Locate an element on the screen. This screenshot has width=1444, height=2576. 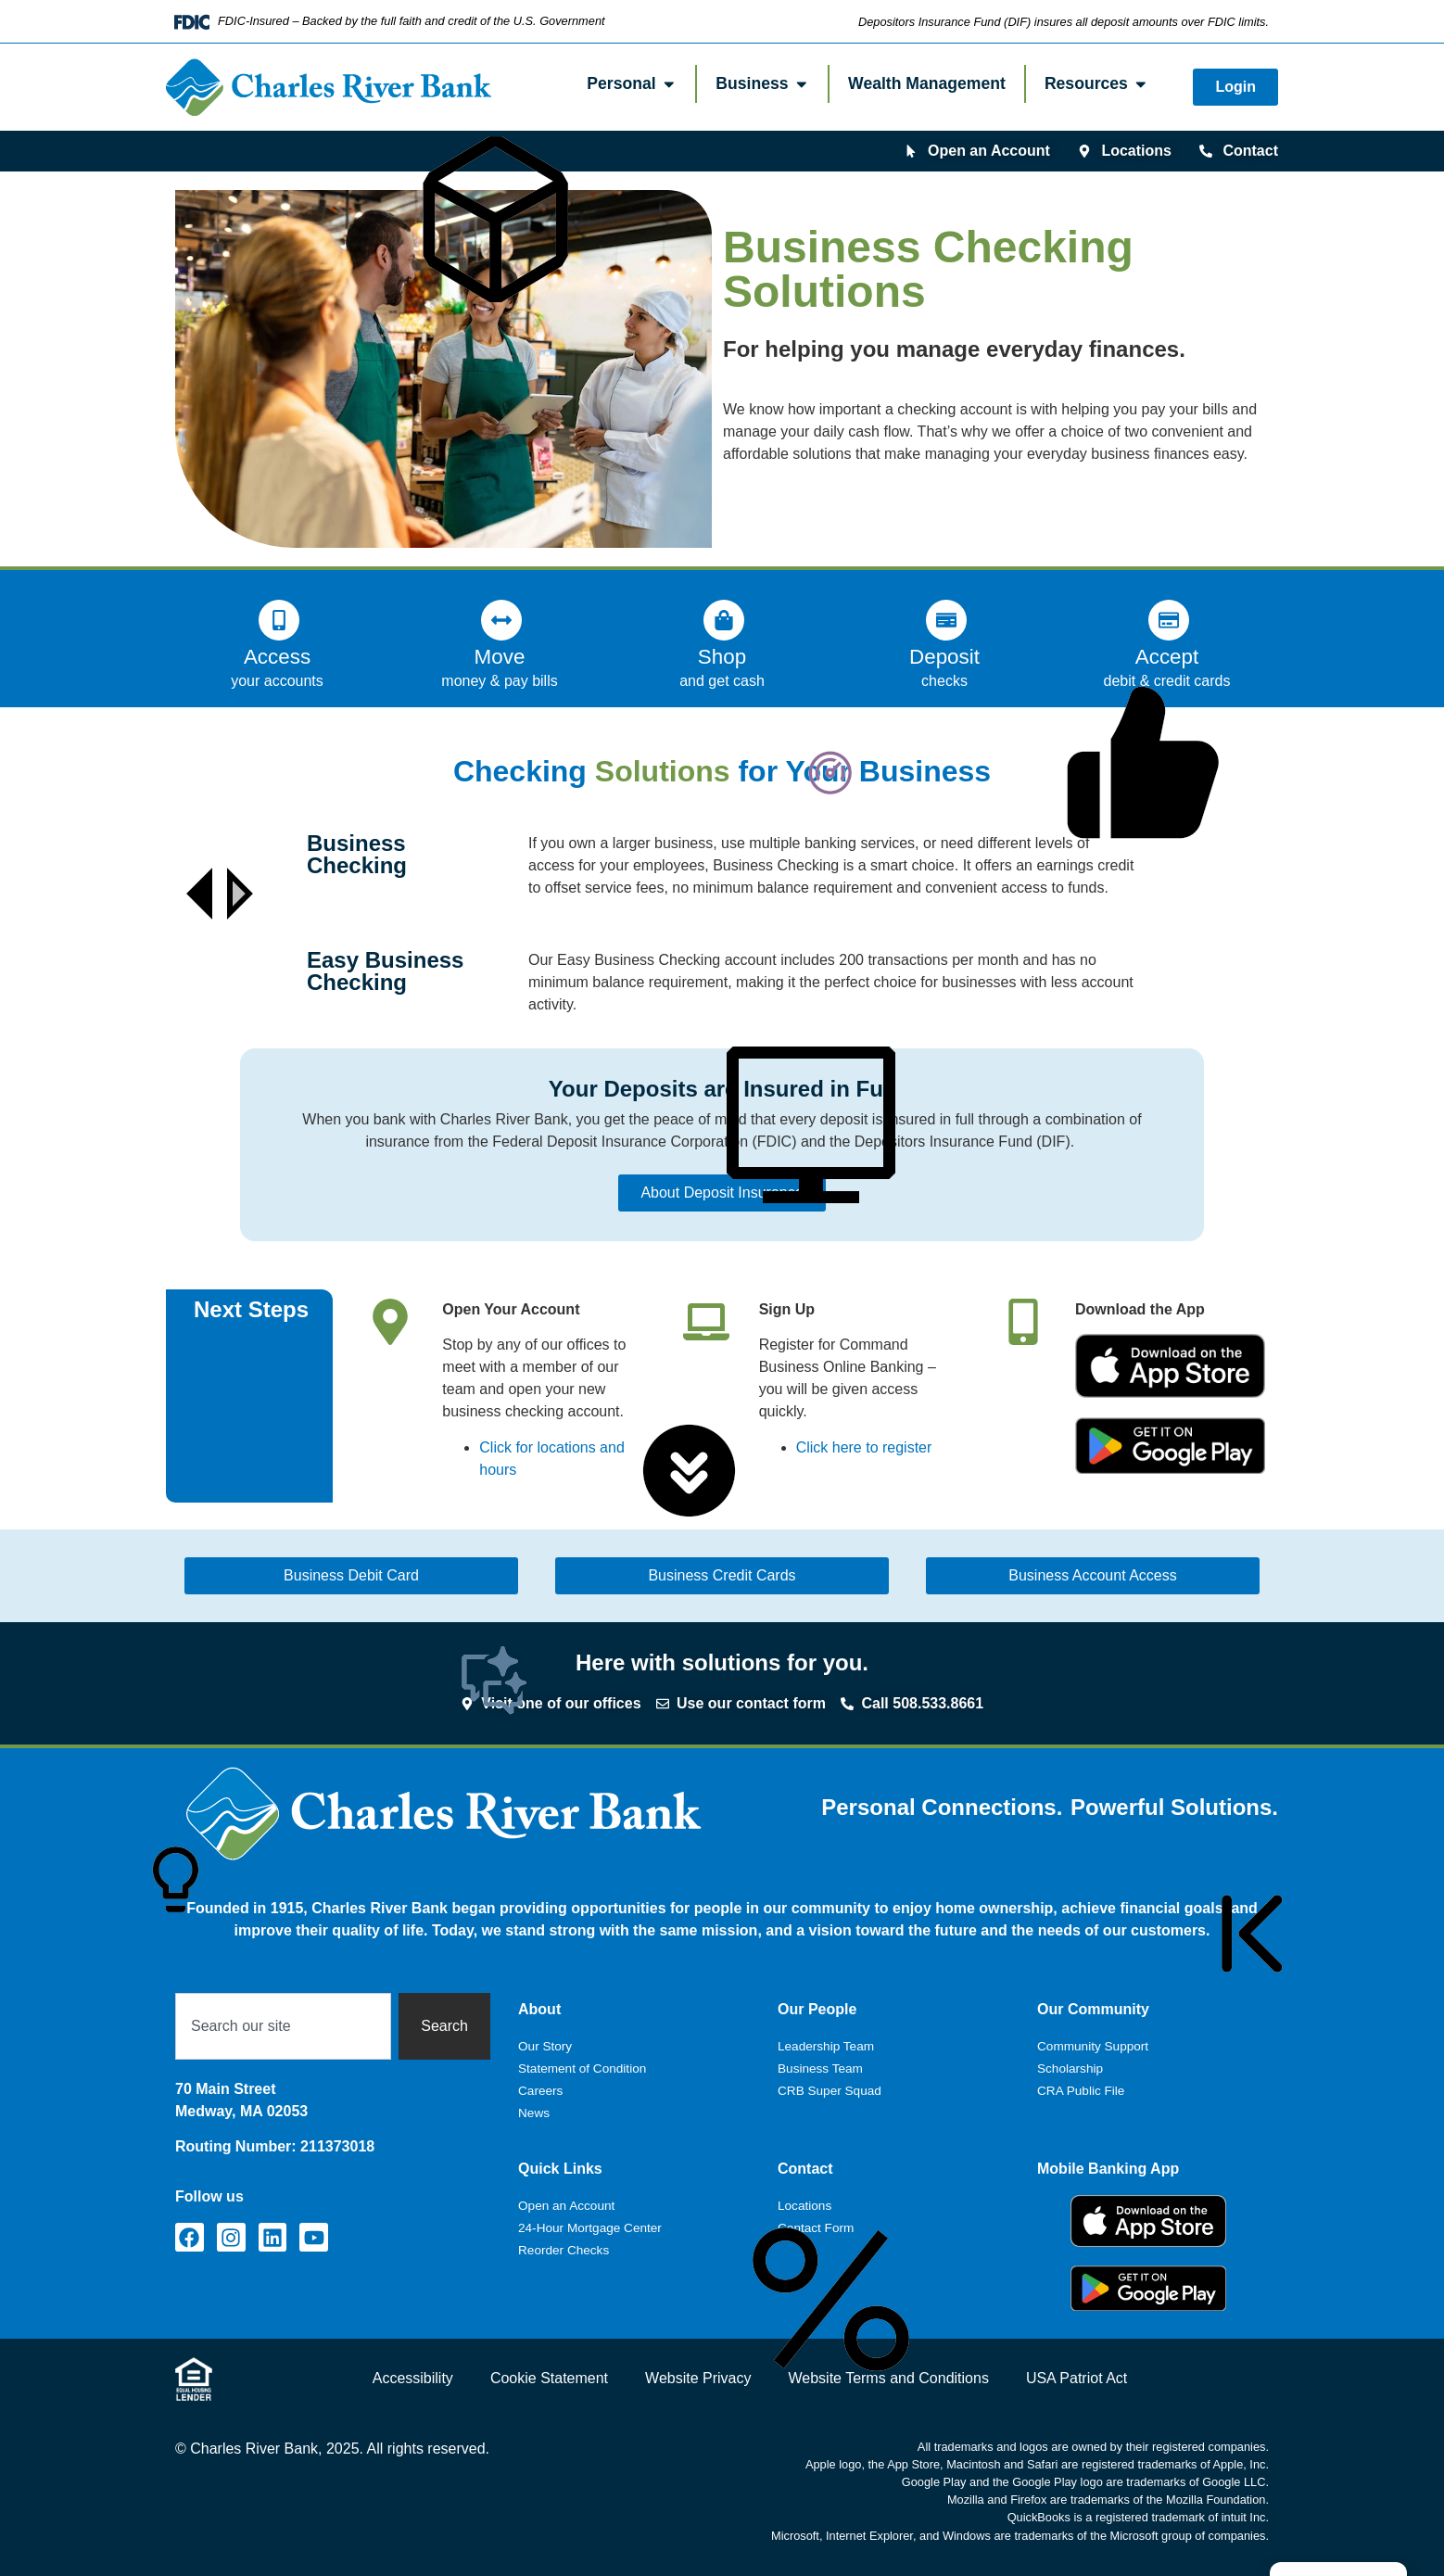
navigate to the beginning or first item is located at coordinates (1250, 1934).